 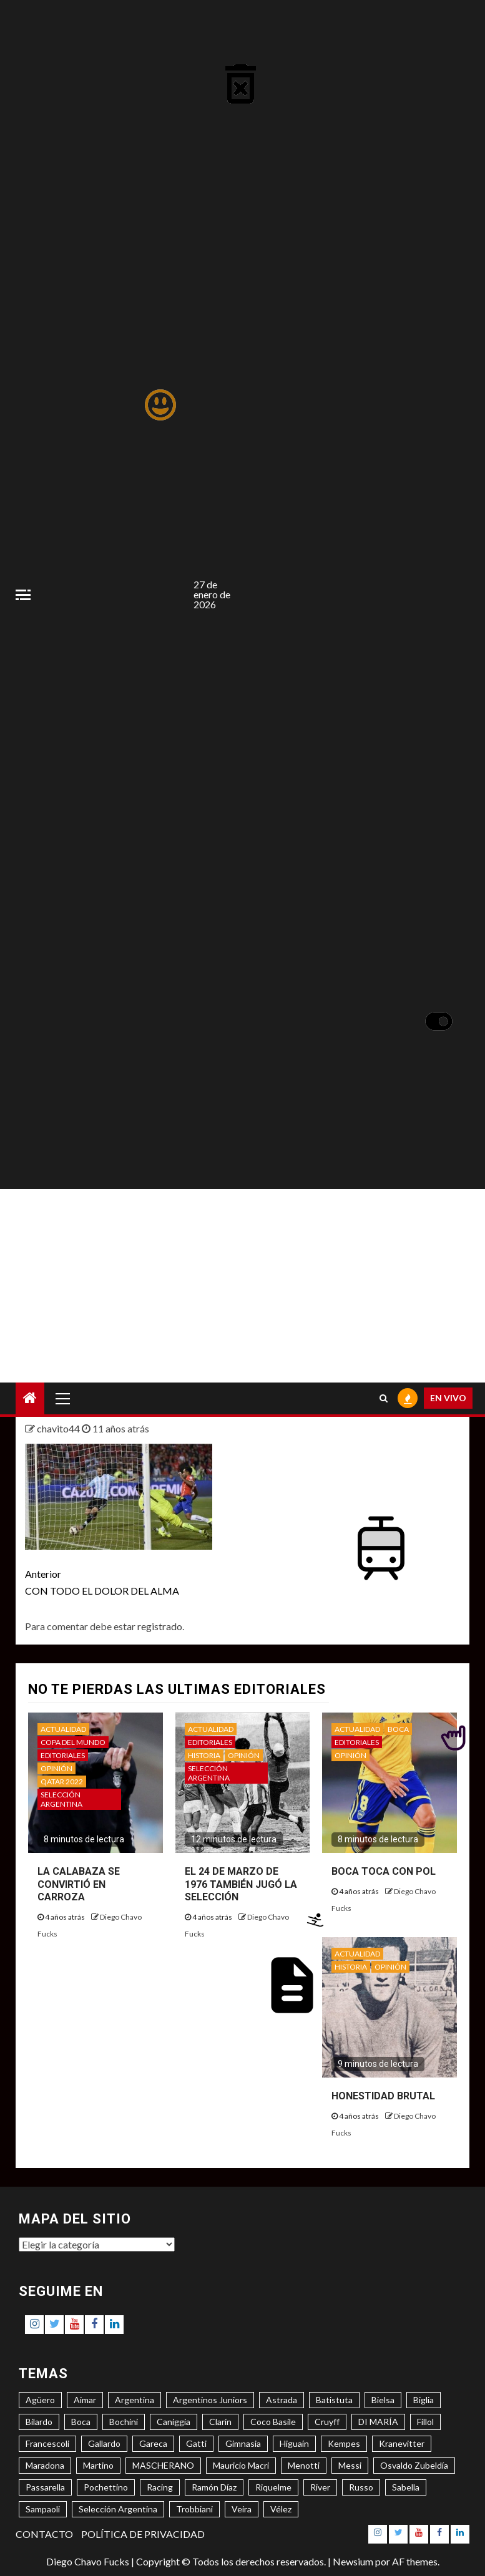 What do you see at coordinates (381, 1548) in the screenshot?
I see `view tram or streetcar routes` at bounding box center [381, 1548].